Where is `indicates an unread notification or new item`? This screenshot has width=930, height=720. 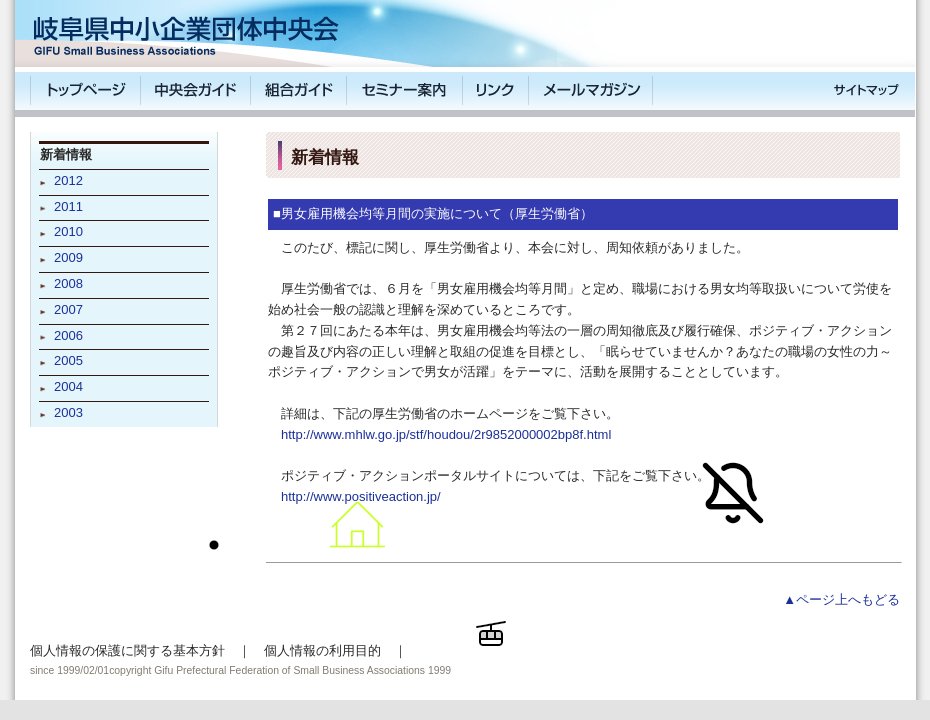 indicates an unread notification or new item is located at coordinates (214, 545).